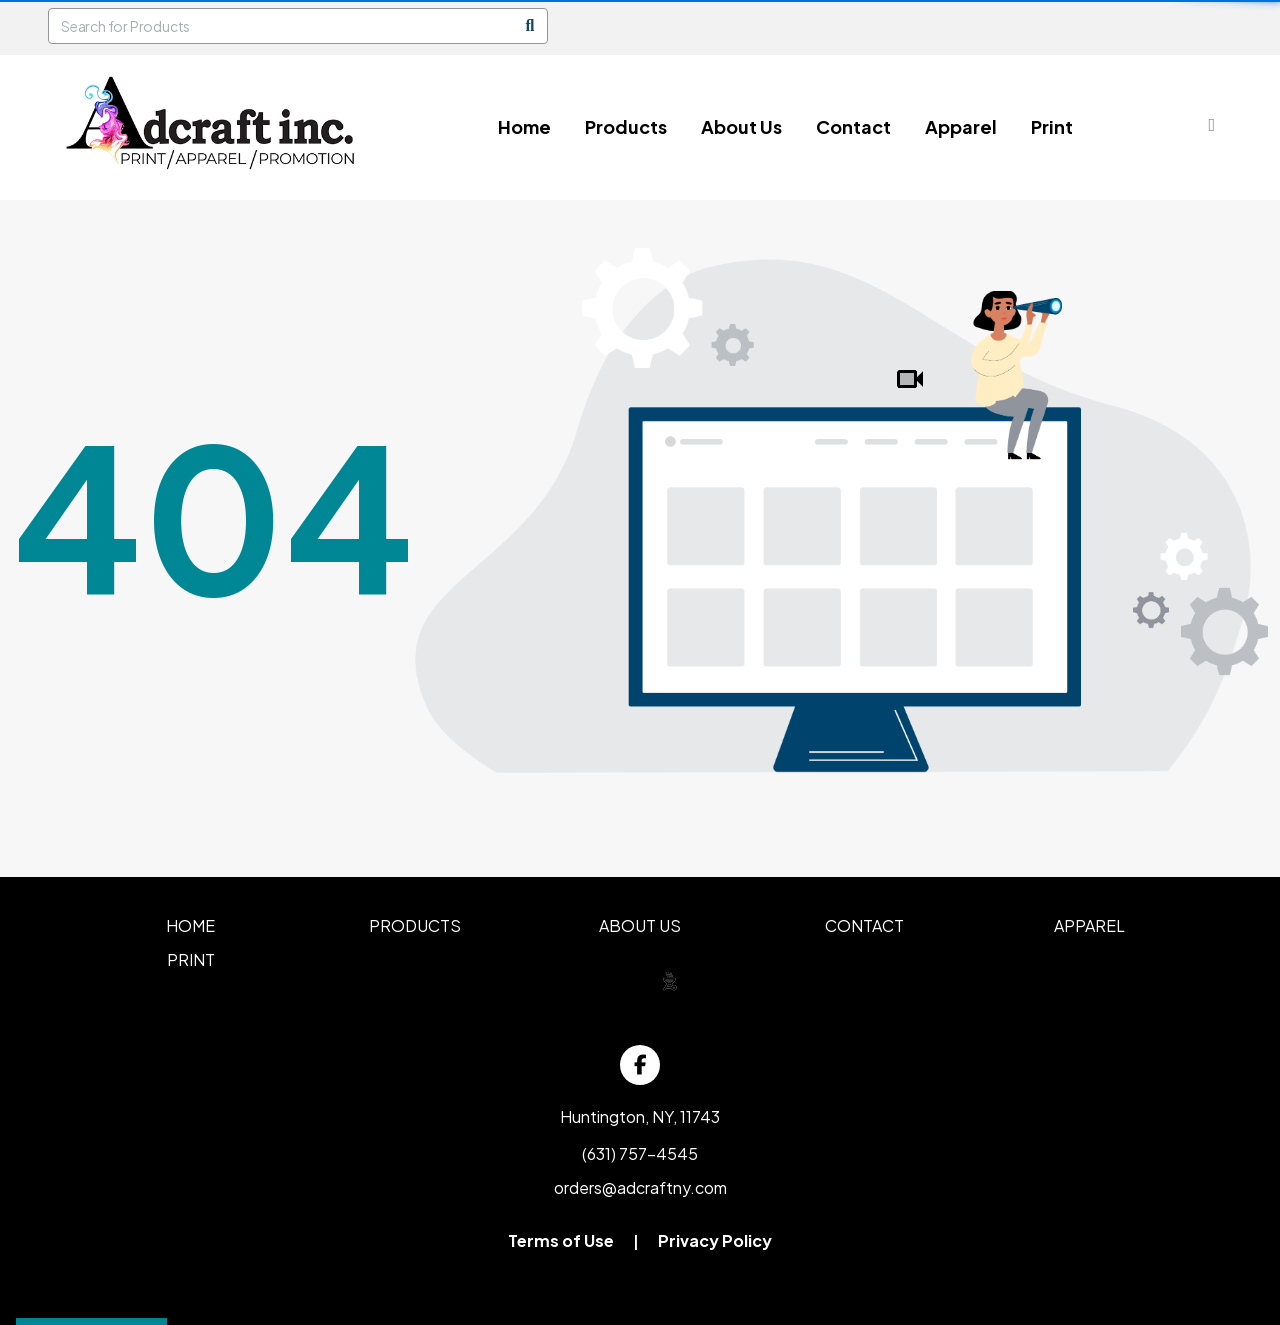  I want to click on start a video call, so click(910, 379).